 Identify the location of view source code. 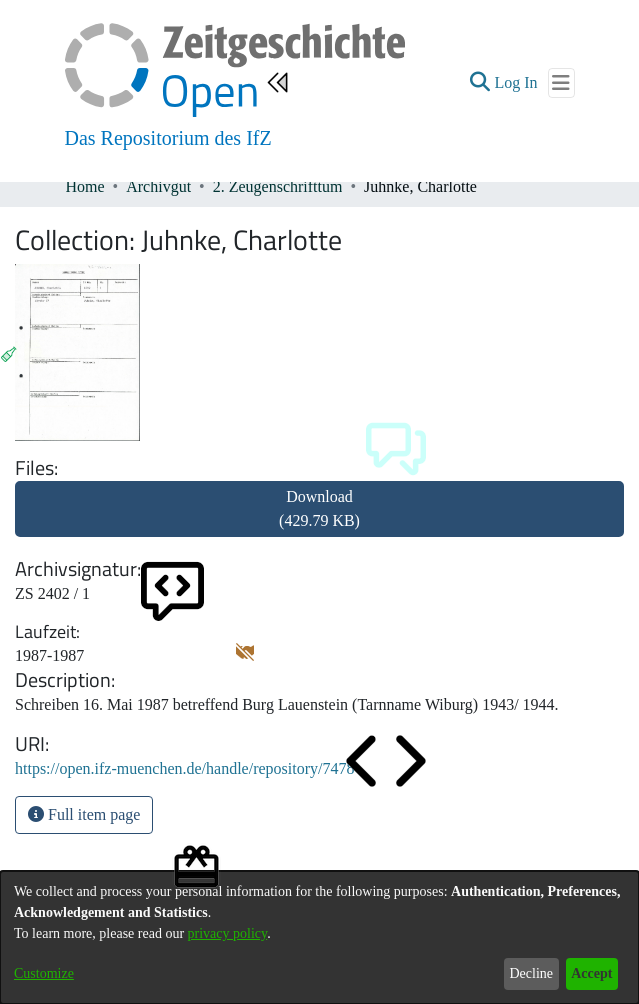
(386, 761).